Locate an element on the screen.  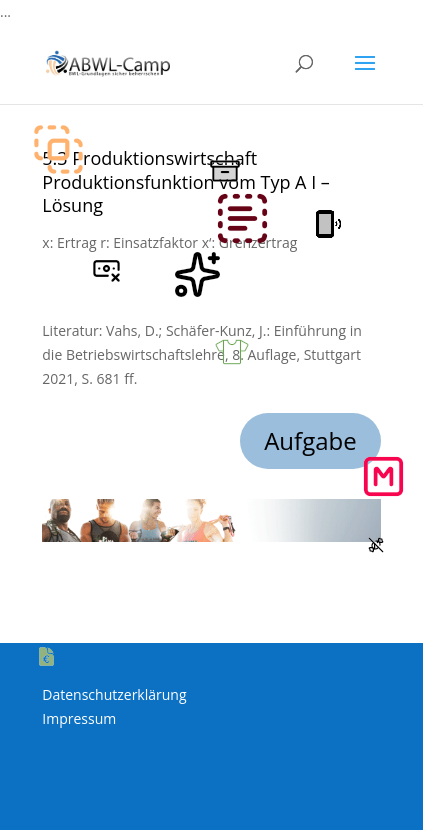
archive selected items is located at coordinates (225, 171).